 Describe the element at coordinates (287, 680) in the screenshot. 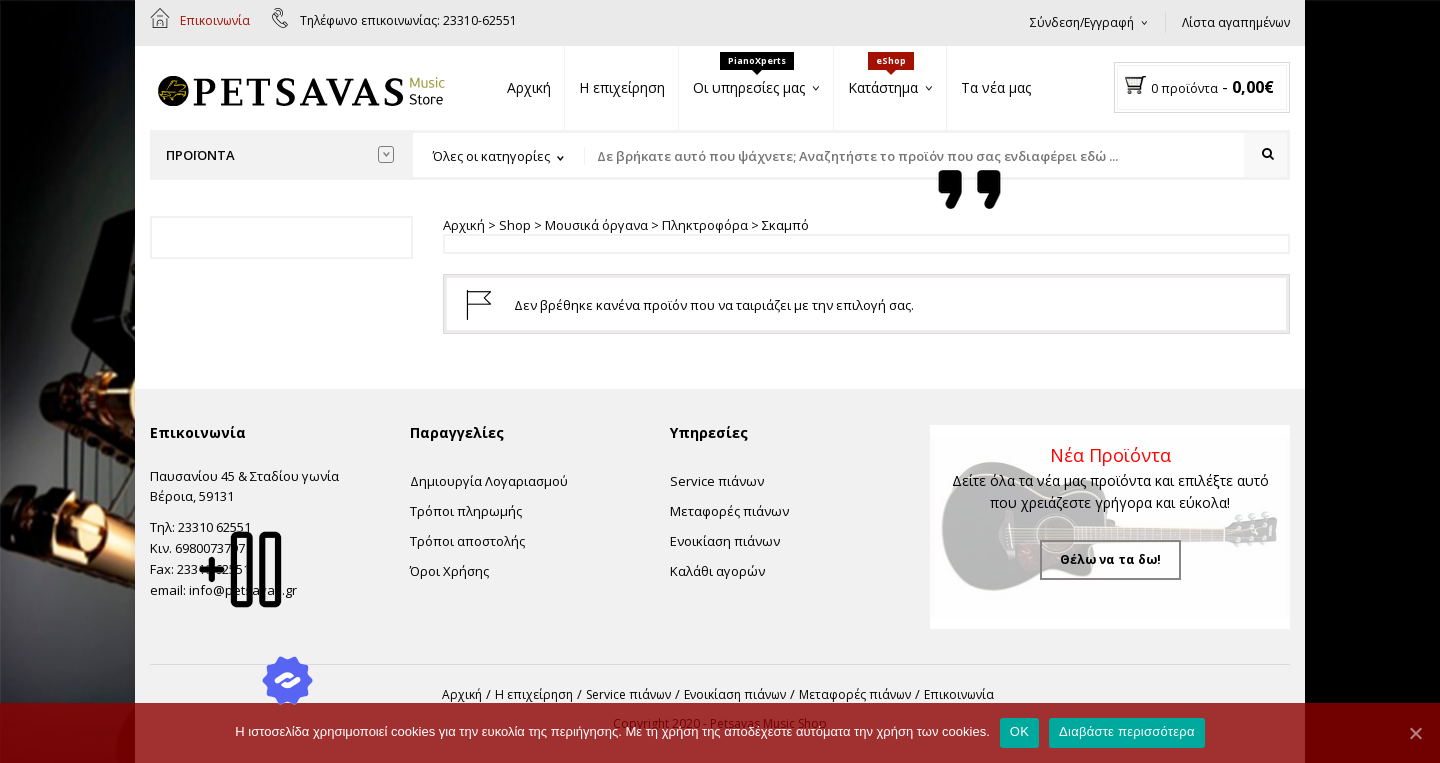

I see `indicates a discord partnered server` at that location.